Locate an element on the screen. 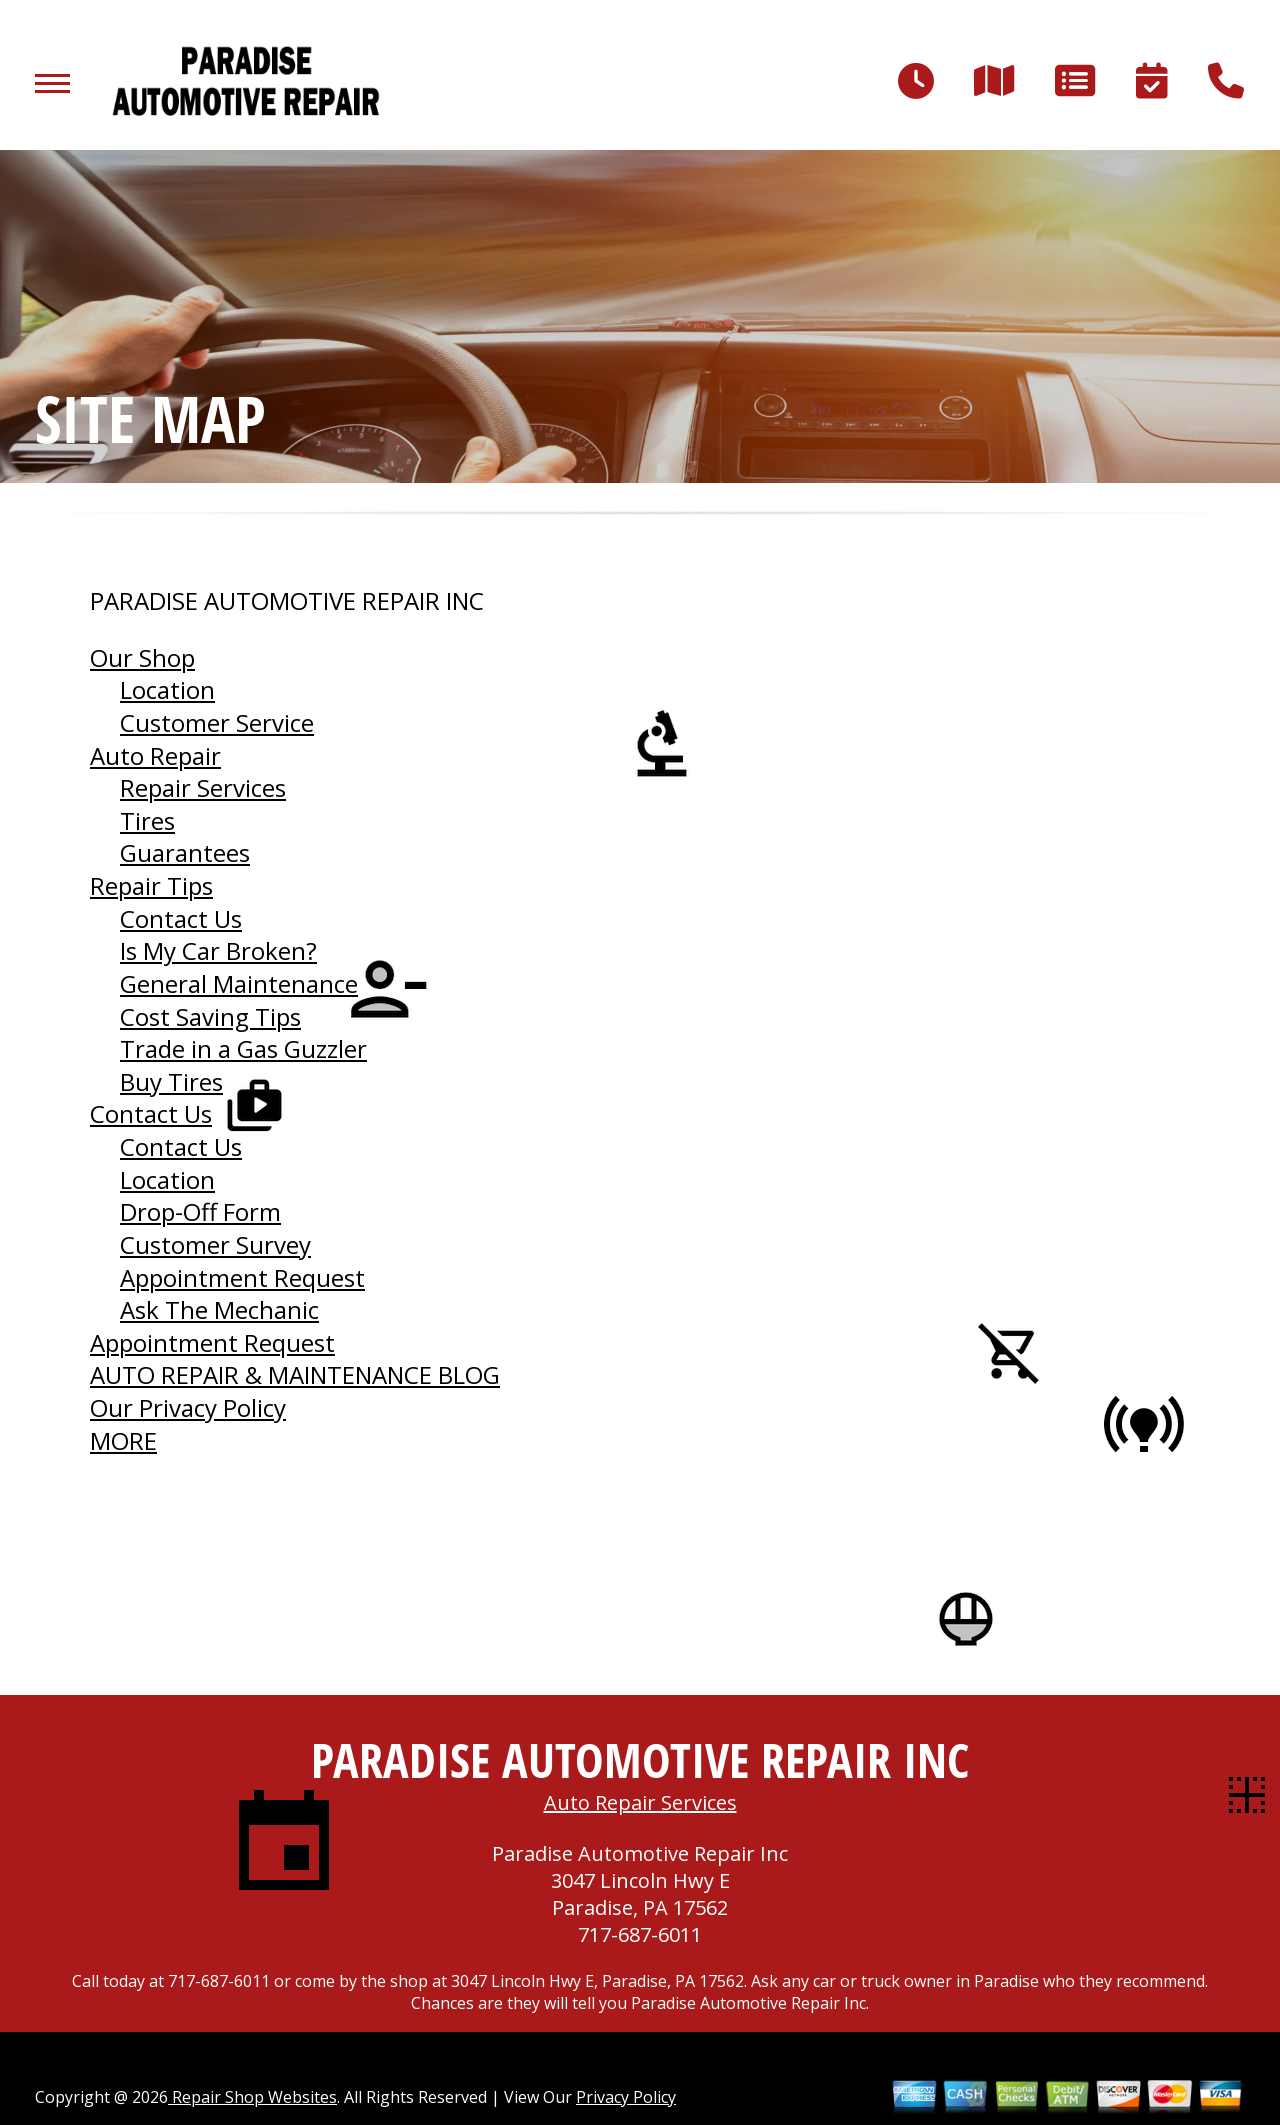  remove a contact or friend is located at coordinates (387, 989).